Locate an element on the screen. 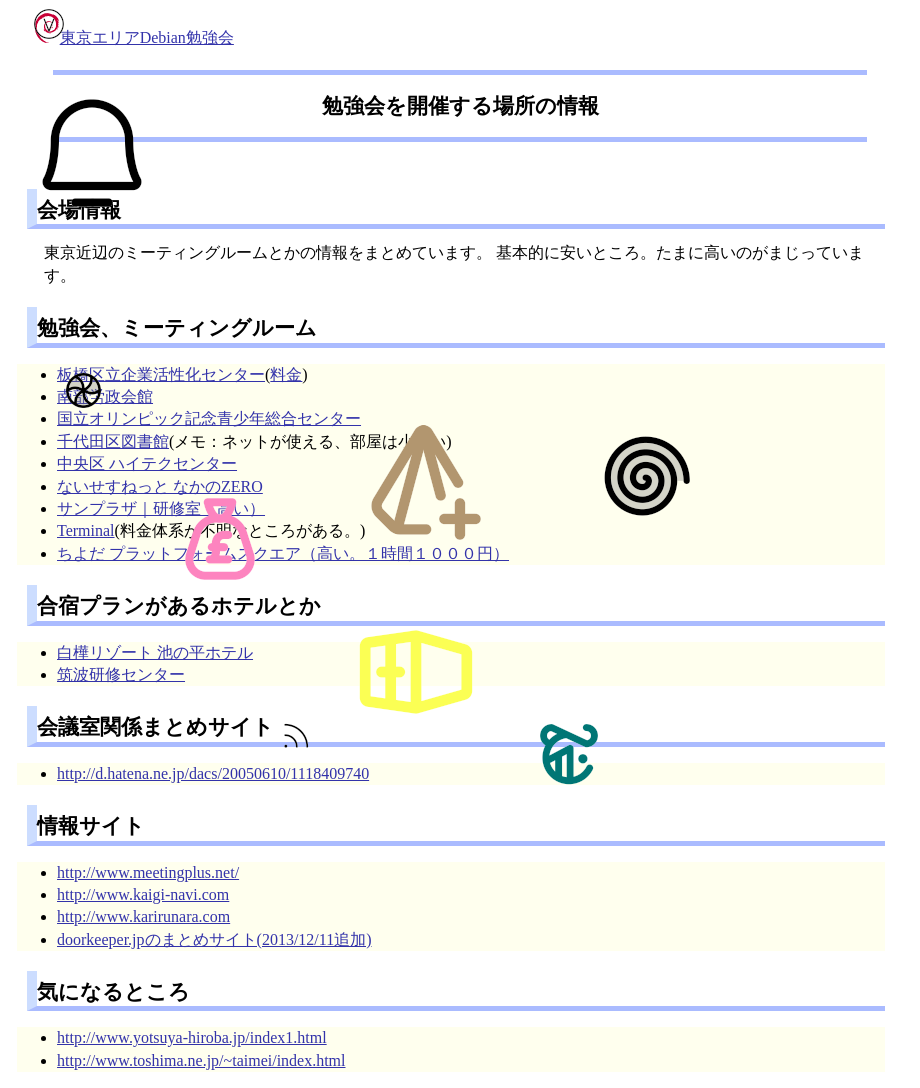 The height and width of the screenshot is (1088, 920). view tax payment in pounds is located at coordinates (220, 539).